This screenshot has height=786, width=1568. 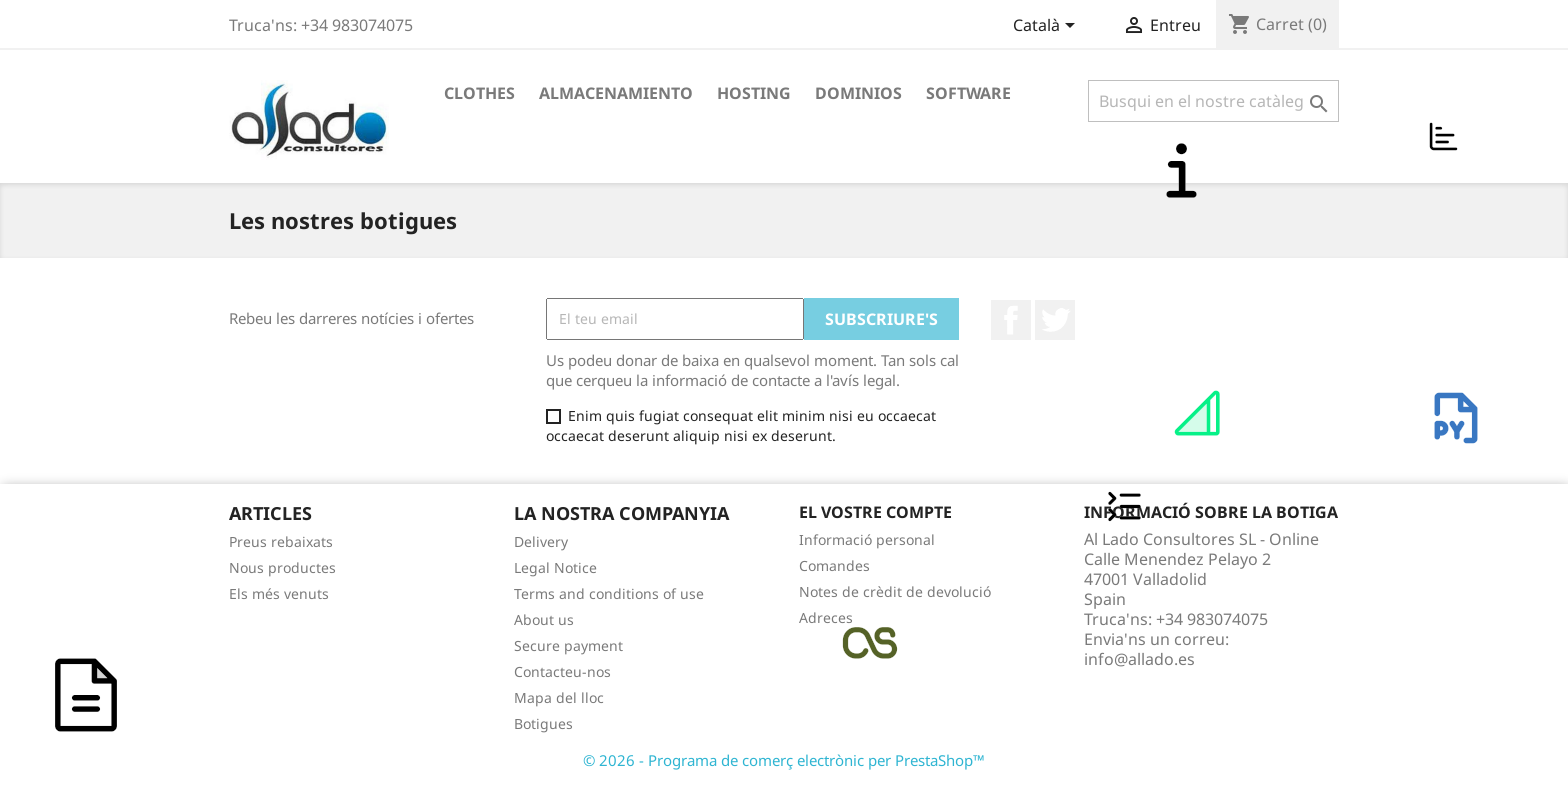 I want to click on view more information or details, so click(x=1181, y=170).